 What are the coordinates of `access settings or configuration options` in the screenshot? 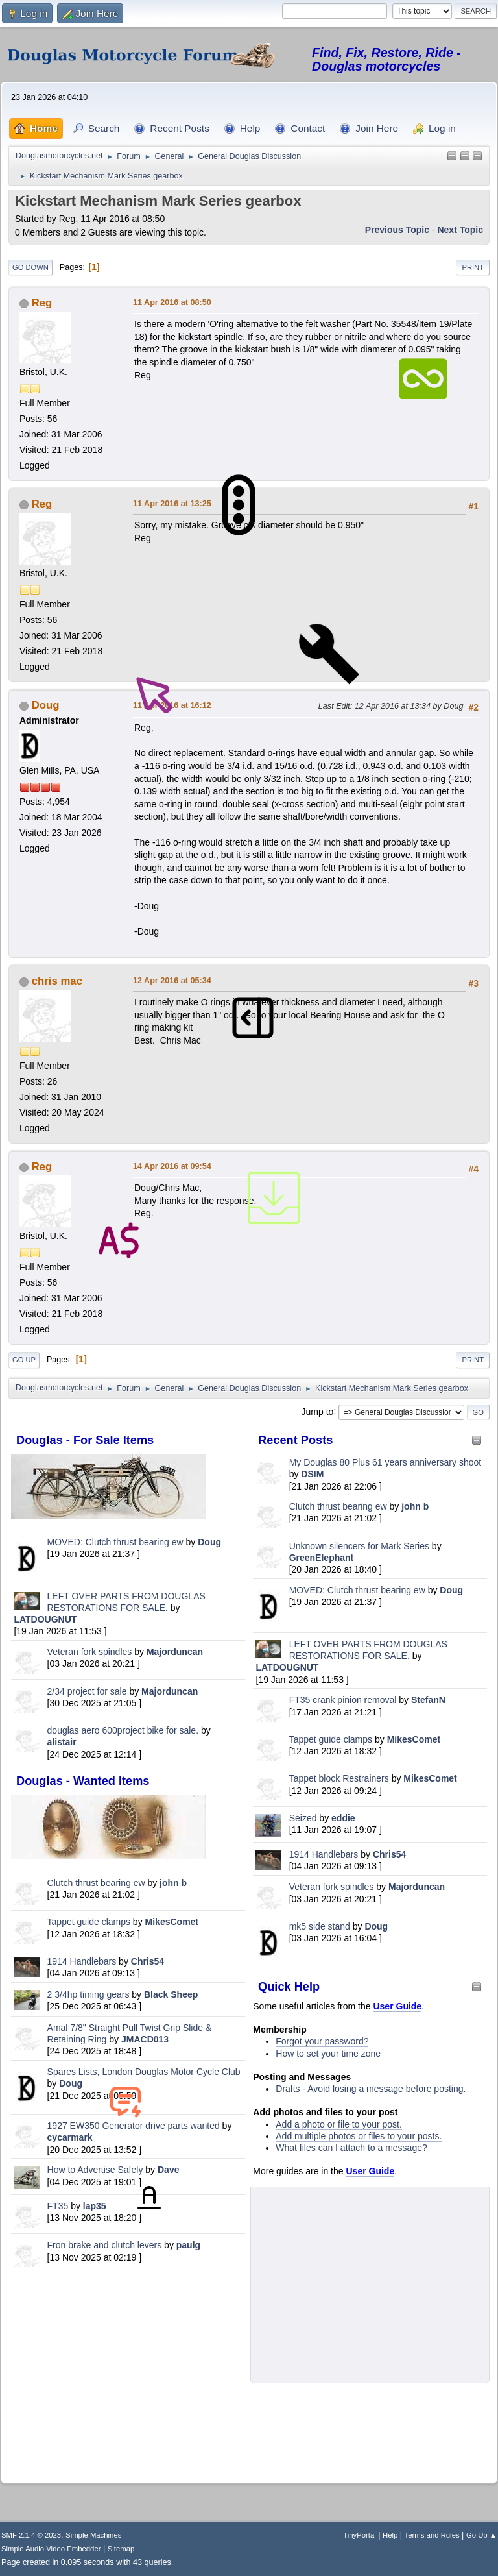 It's located at (329, 654).